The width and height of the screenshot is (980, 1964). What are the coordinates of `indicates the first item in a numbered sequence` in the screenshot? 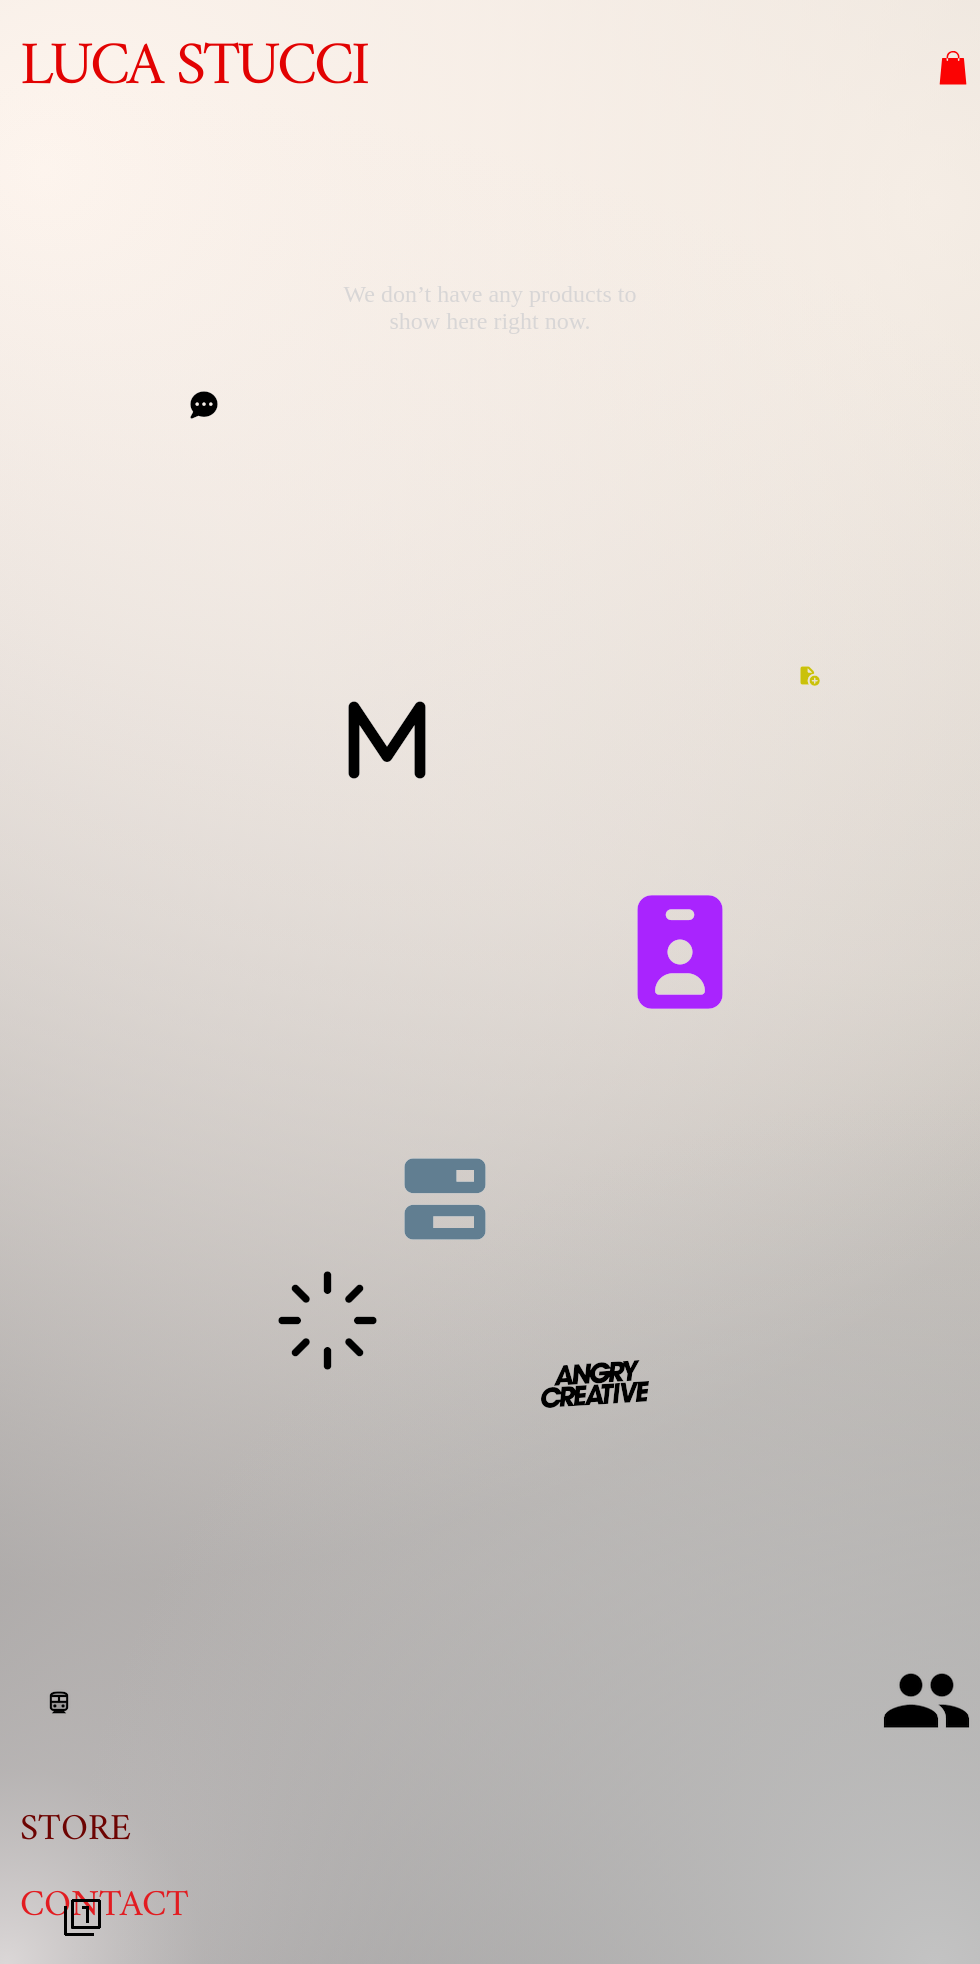 It's located at (82, 1917).